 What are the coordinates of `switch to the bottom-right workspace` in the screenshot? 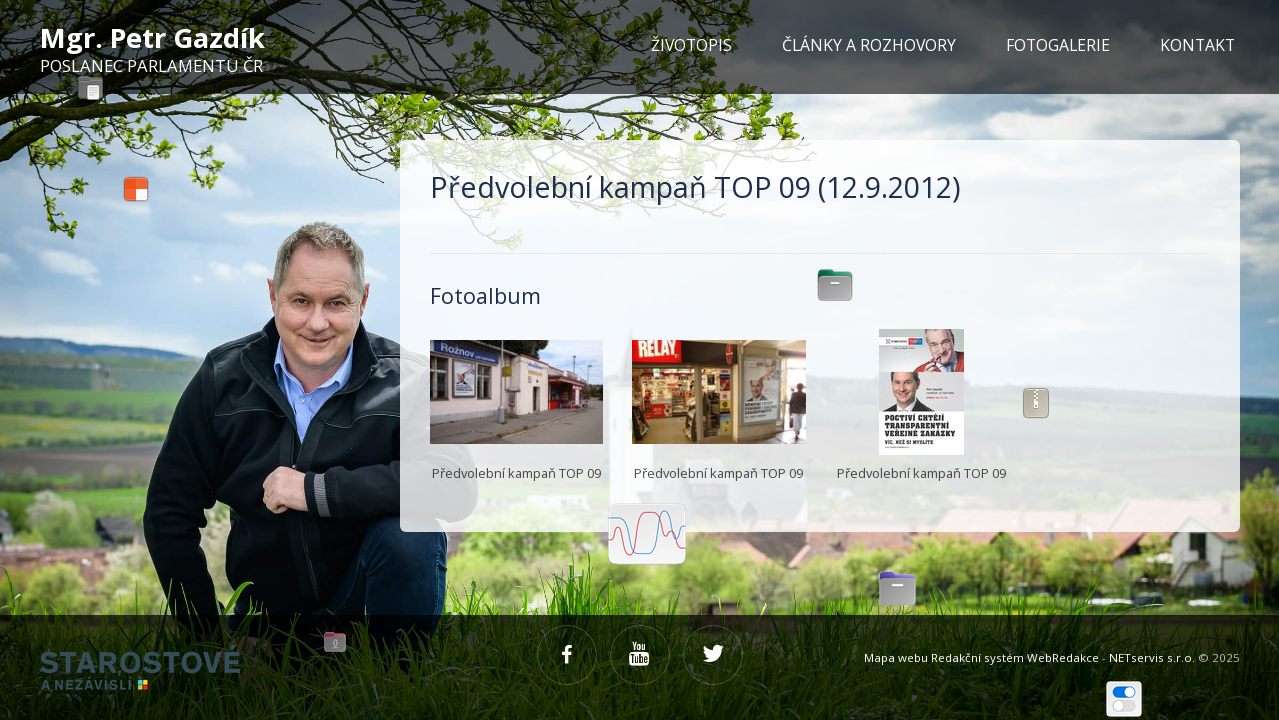 It's located at (136, 189).